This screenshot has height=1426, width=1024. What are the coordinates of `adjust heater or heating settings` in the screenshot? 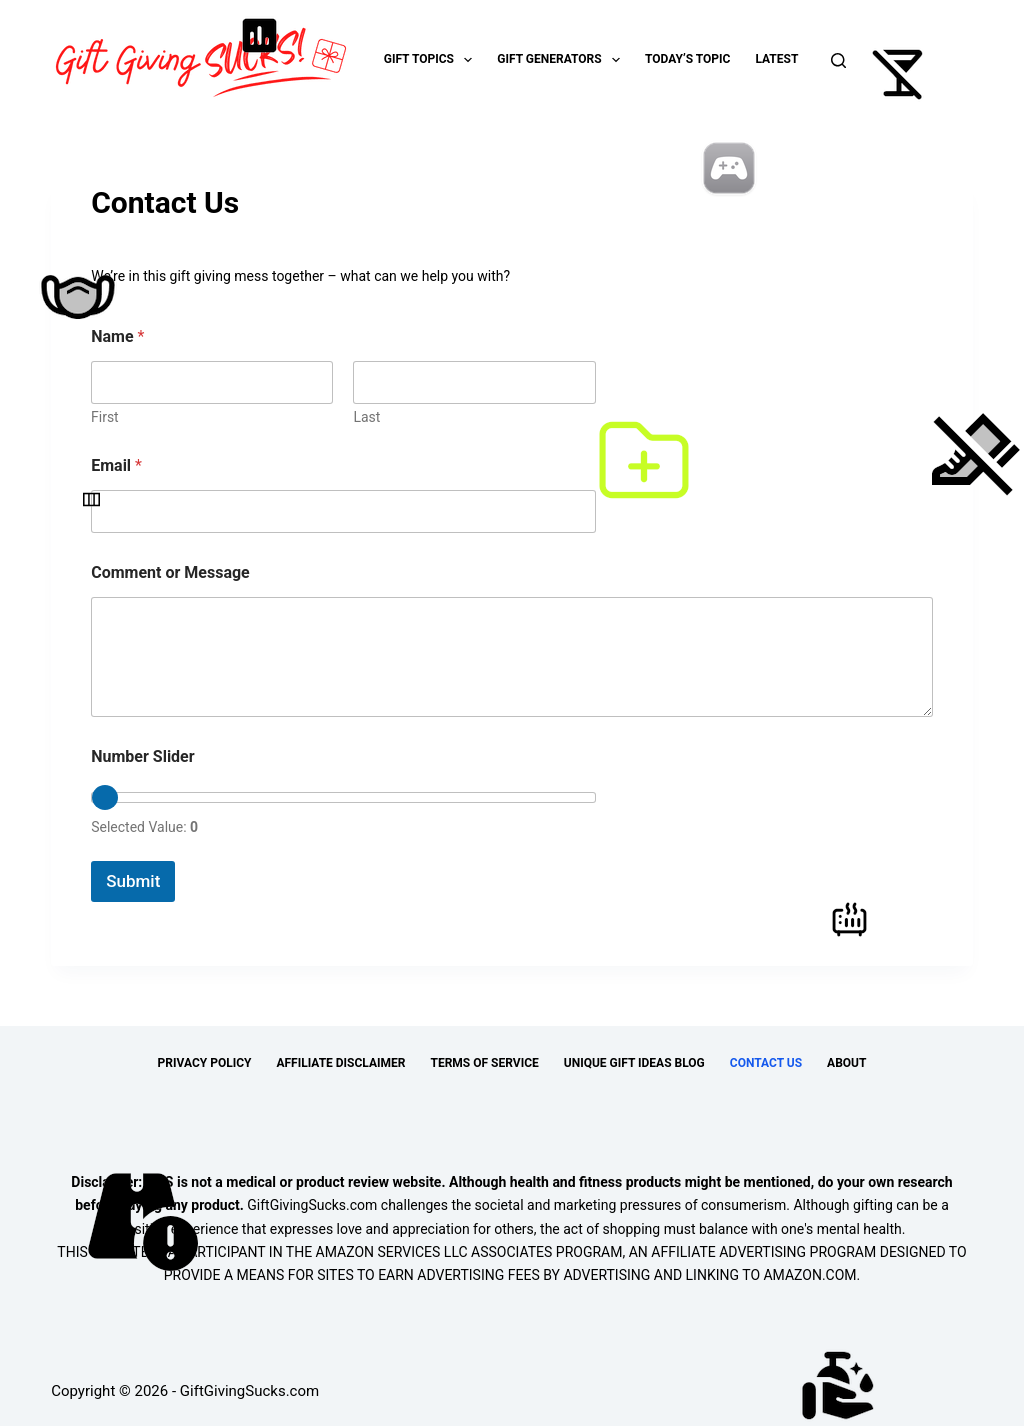 It's located at (849, 919).